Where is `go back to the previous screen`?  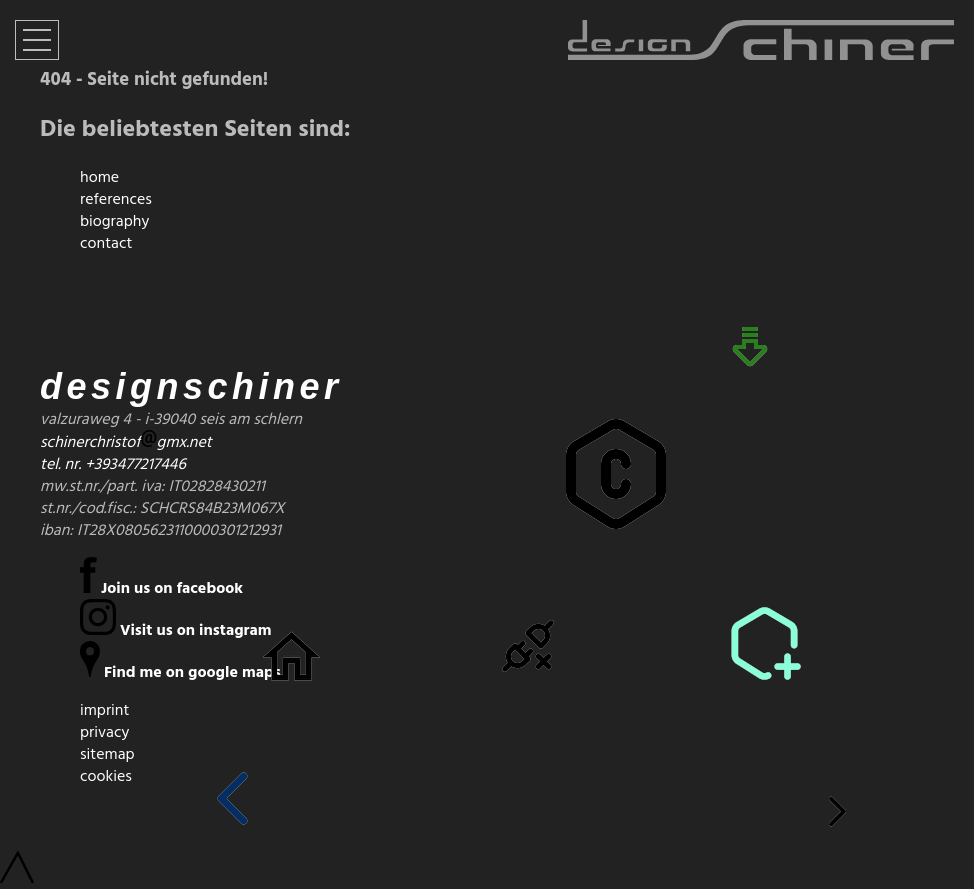 go back to the previous screen is located at coordinates (232, 798).